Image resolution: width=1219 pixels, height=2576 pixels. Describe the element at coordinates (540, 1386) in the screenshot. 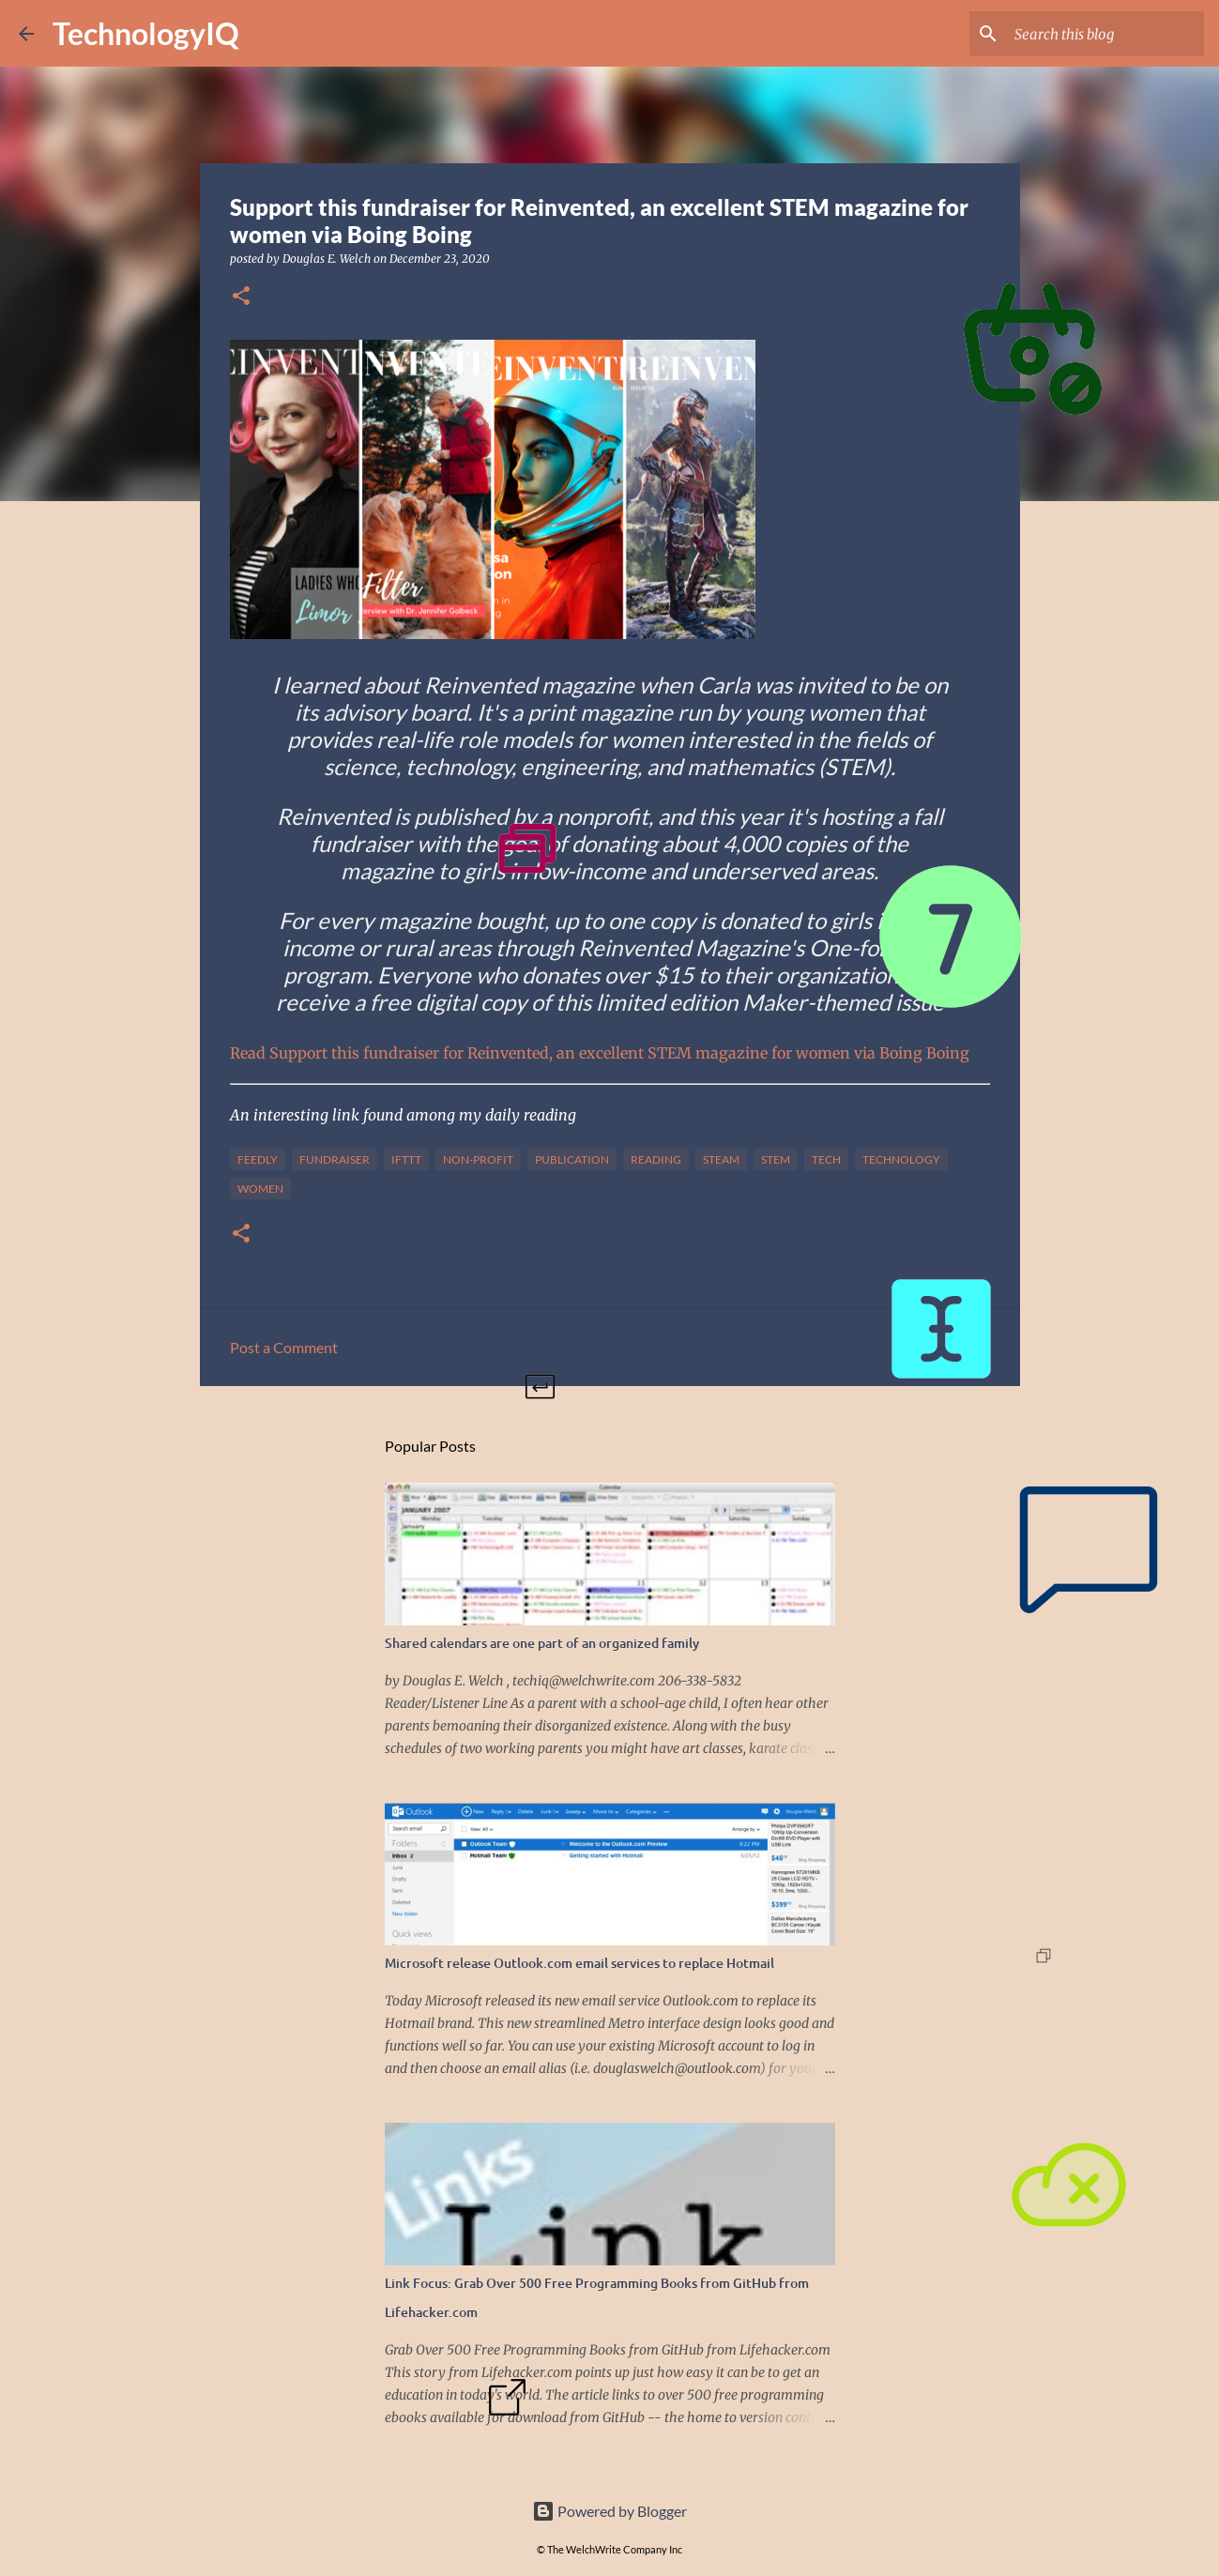

I see `press enter or return key` at that location.